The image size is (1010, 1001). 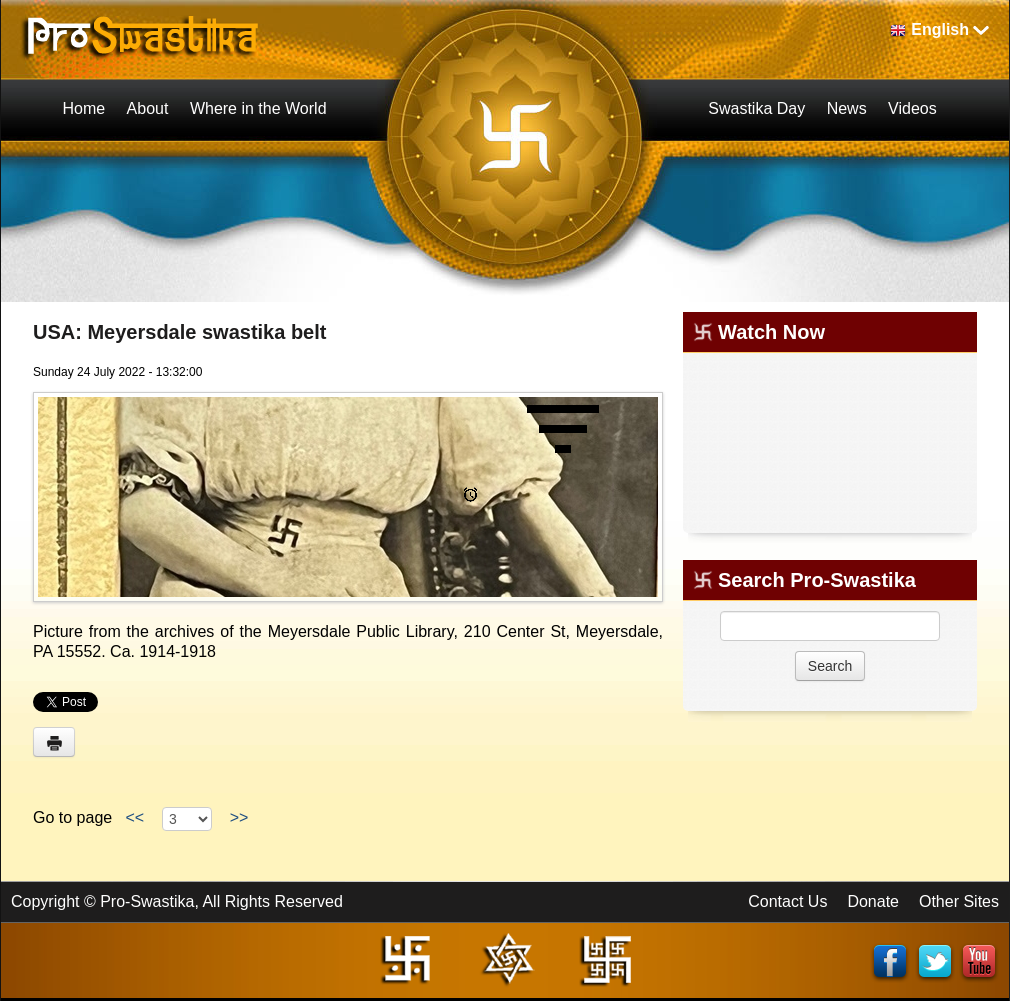 I want to click on set an alarm or timer, so click(x=470, y=494).